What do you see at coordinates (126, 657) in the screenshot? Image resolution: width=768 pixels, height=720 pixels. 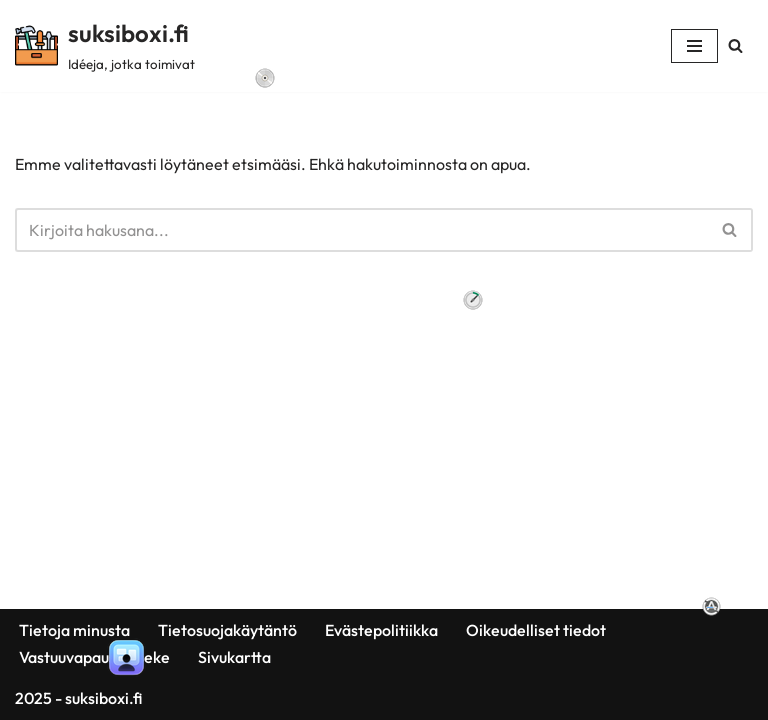 I see `open the screen sharing app` at bounding box center [126, 657].